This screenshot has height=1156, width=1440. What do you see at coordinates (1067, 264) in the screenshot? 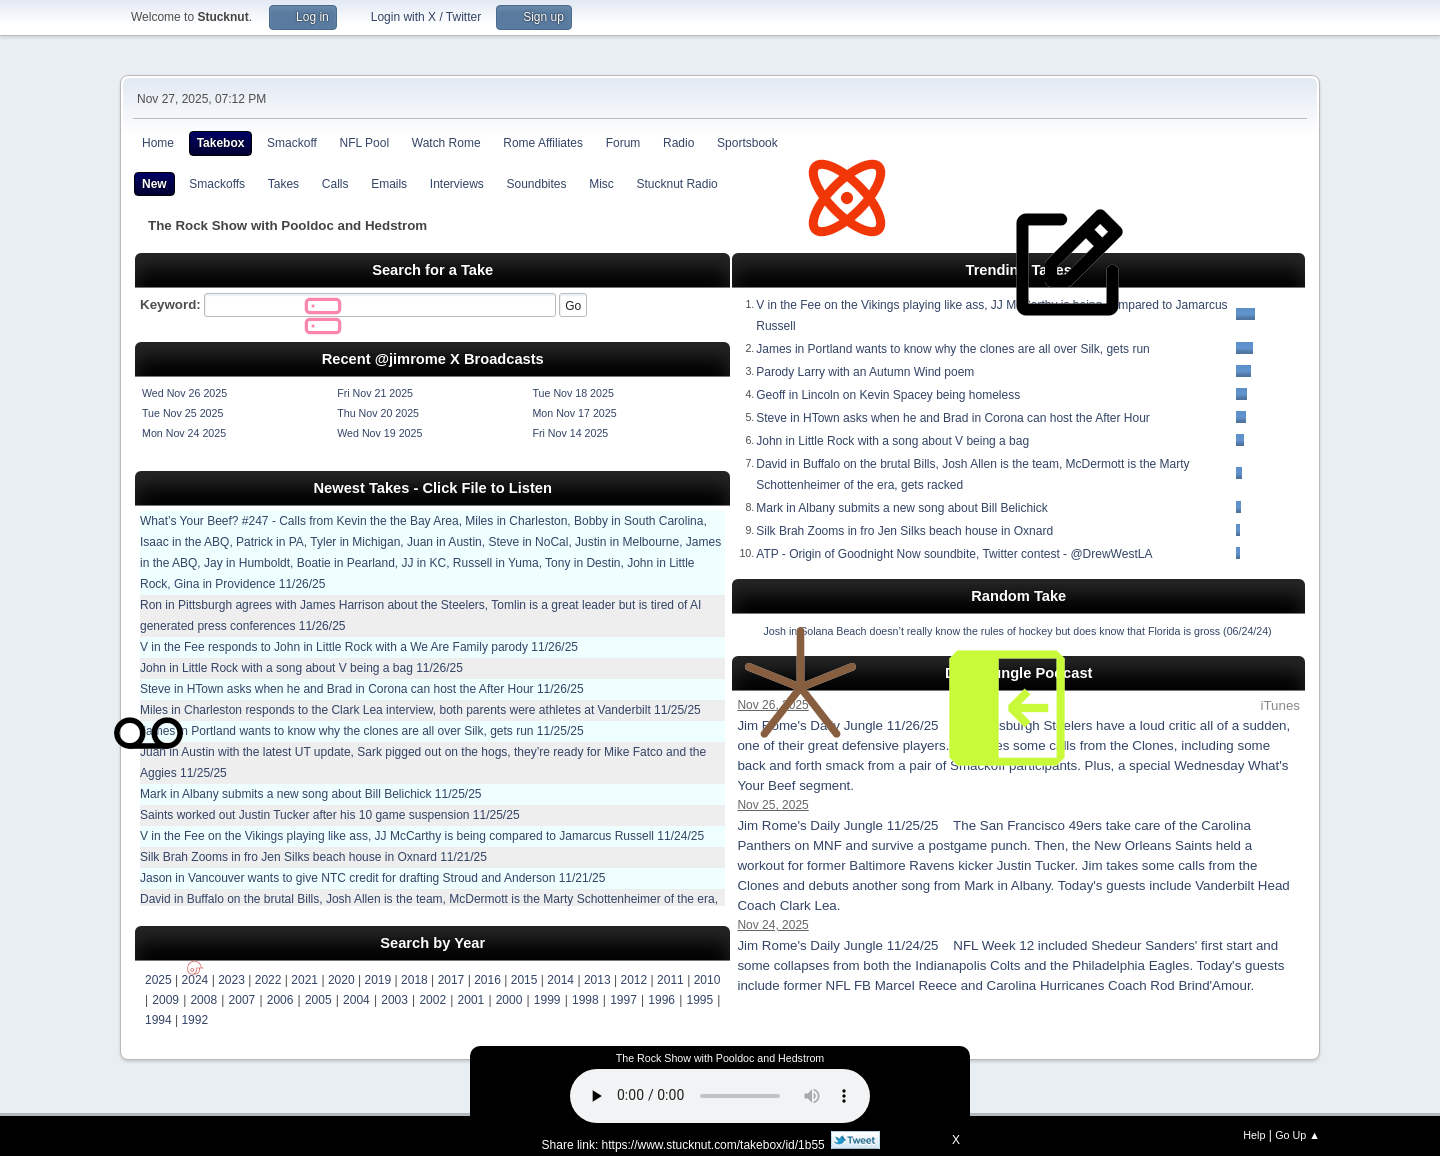
I see `create or edit a note` at bounding box center [1067, 264].